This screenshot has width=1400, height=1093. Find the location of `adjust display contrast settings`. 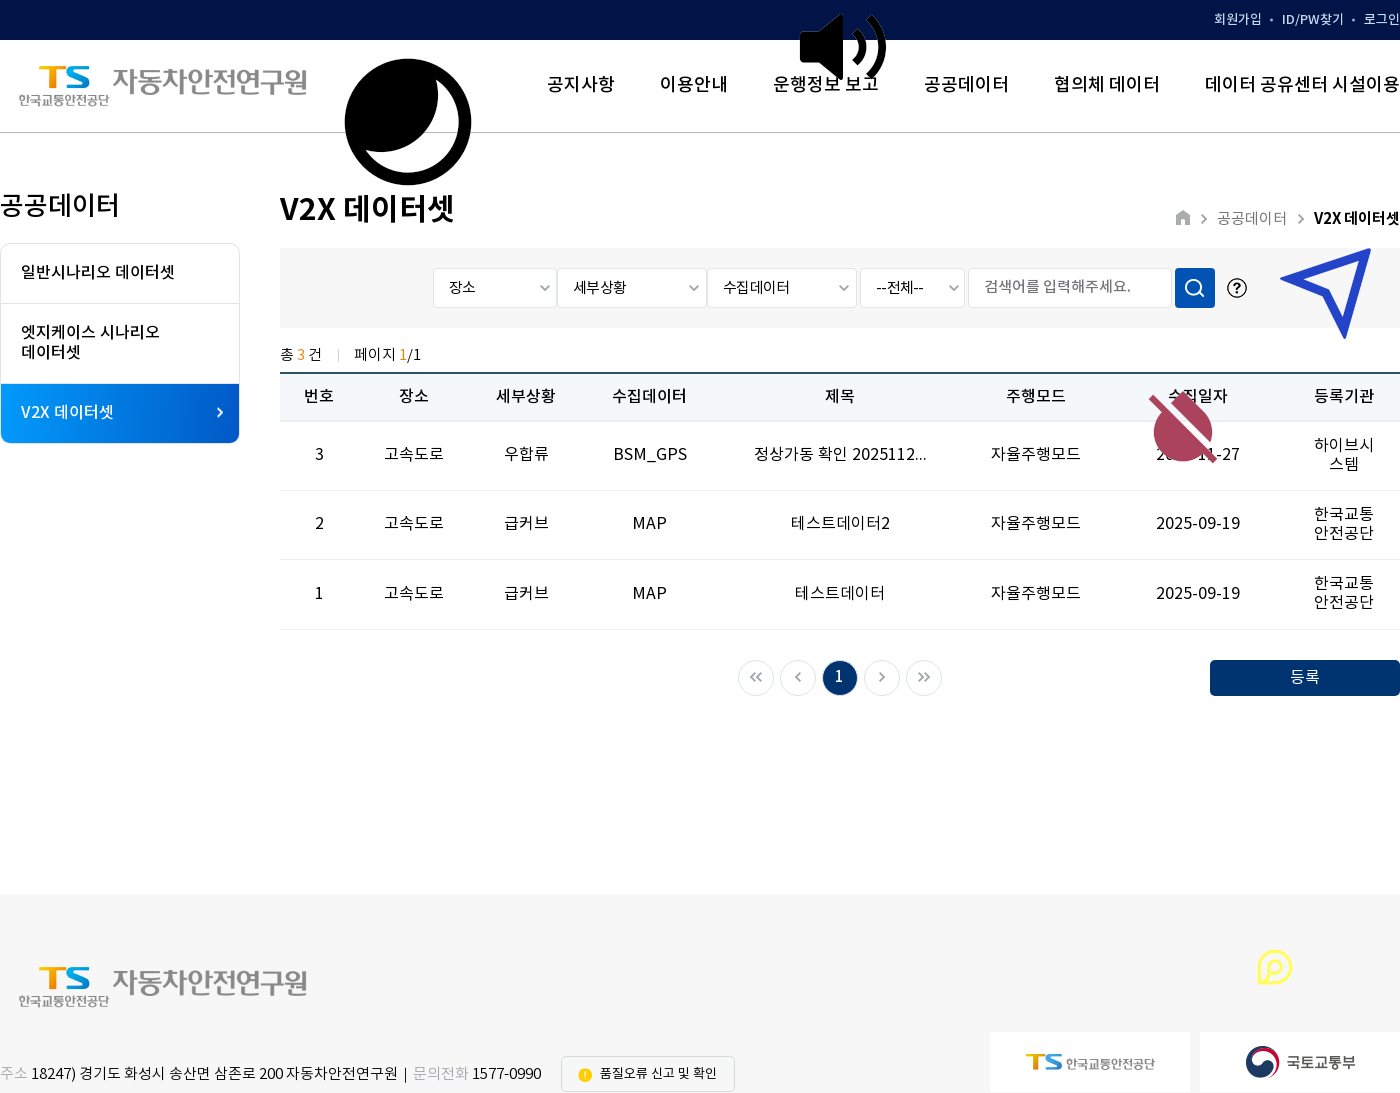

adjust display contrast settings is located at coordinates (408, 122).